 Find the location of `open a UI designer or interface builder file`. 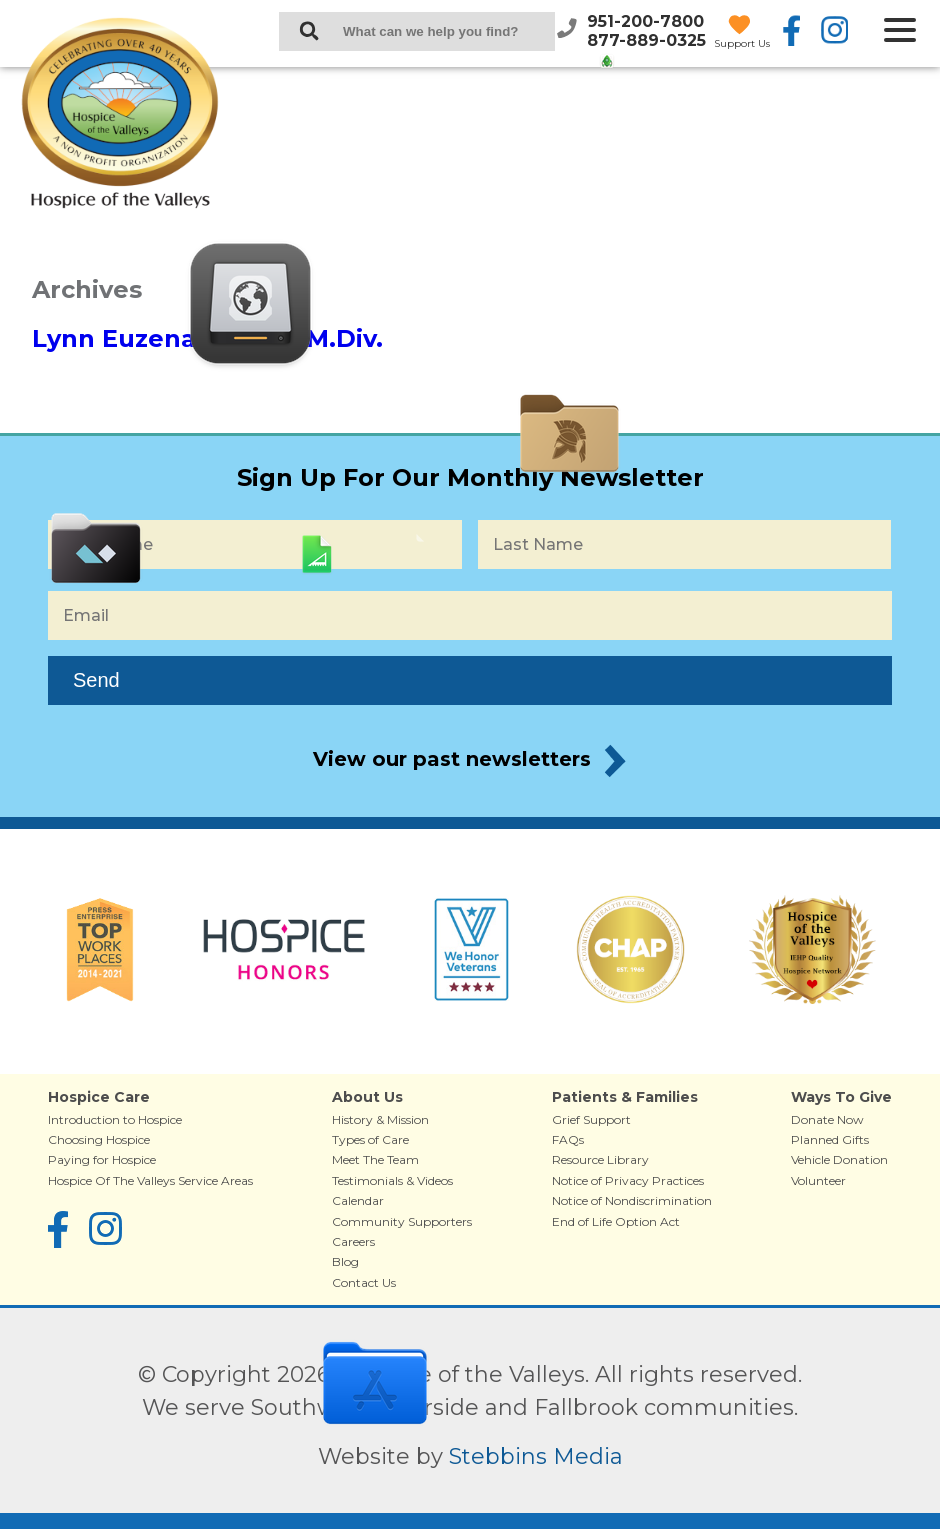

open a UI designer or interface builder file is located at coordinates (362, 554).